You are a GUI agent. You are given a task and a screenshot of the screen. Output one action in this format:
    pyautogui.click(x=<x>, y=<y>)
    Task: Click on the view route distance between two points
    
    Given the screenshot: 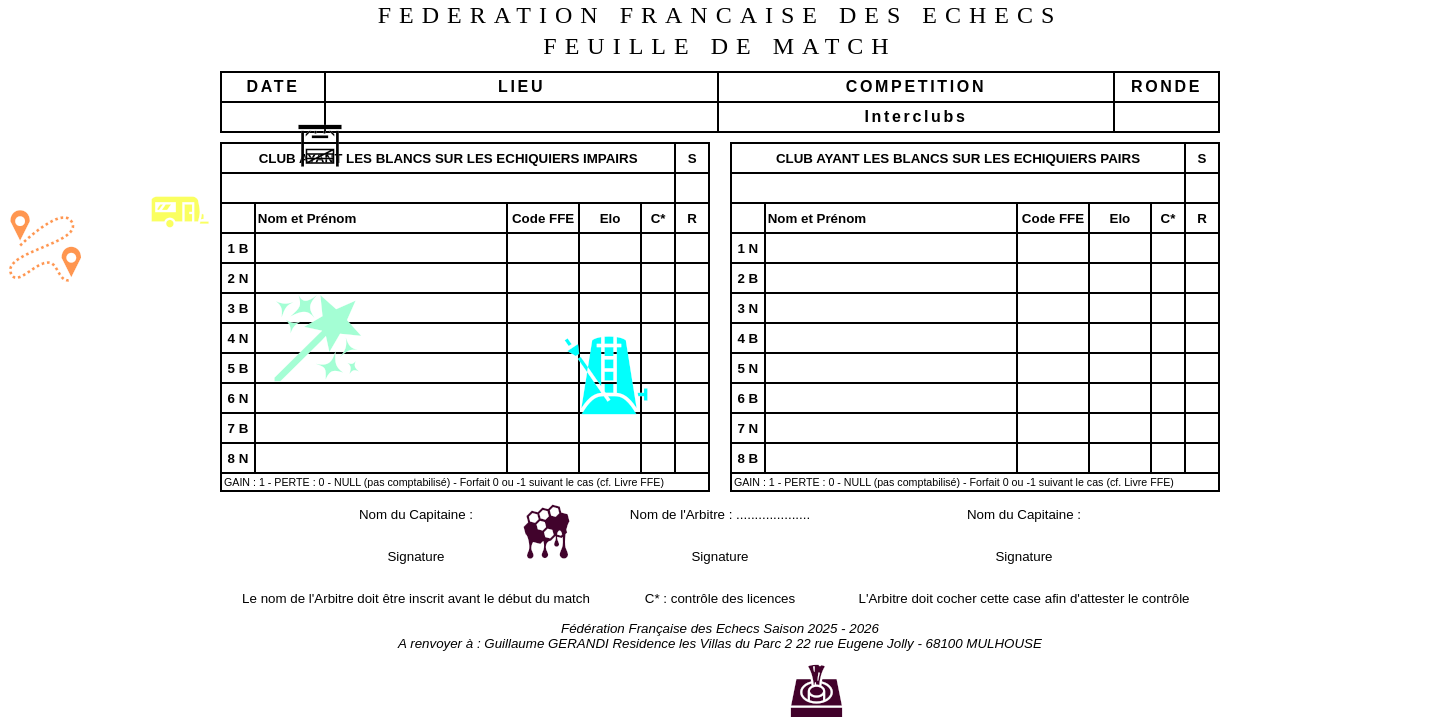 What is the action you would take?
    pyautogui.click(x=45, y=246)
    